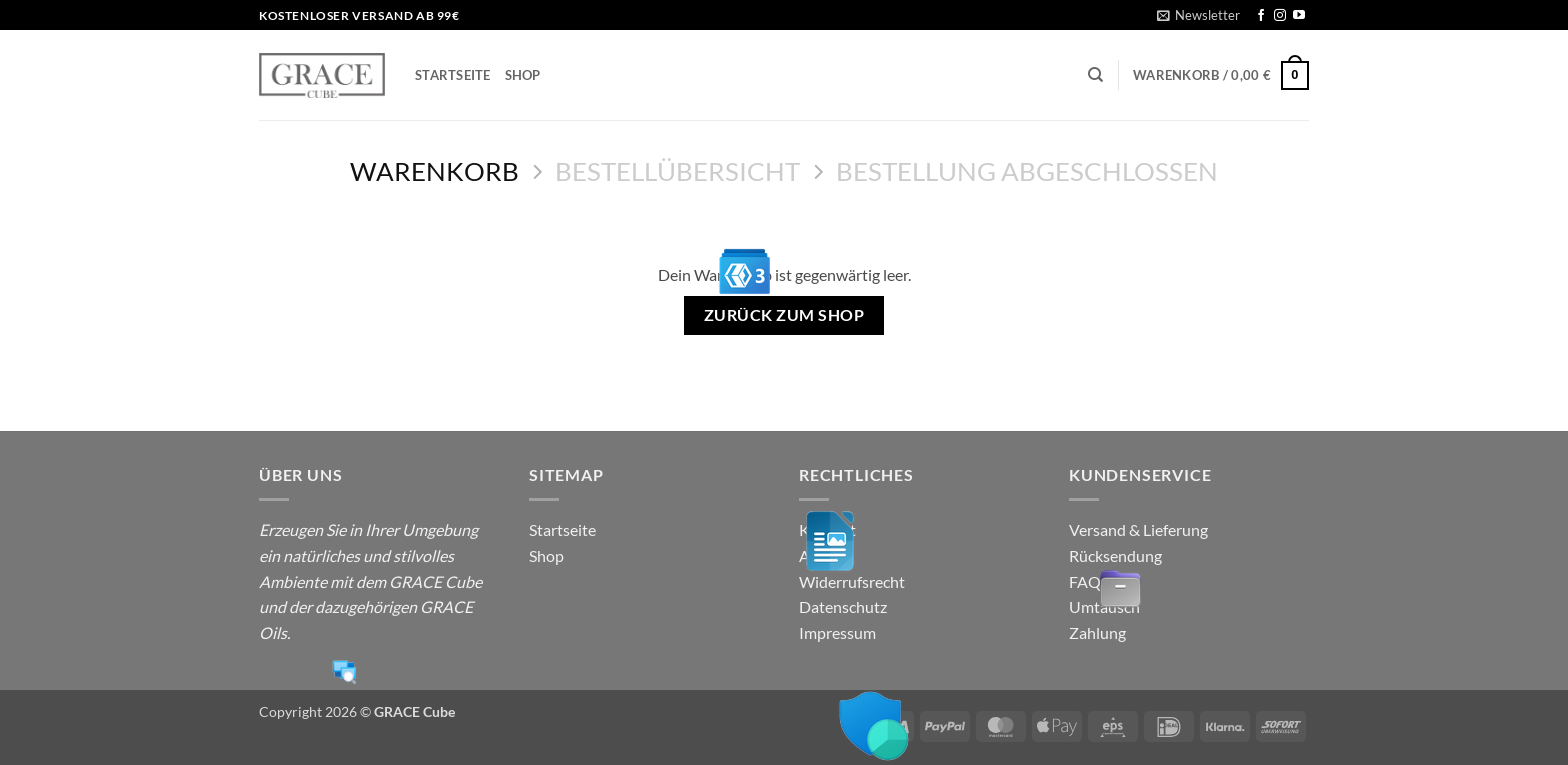 This screenshot has width=1568, height=765. What do you see at coordinates (1239, 295) in the screenshot?
I see `open 3D Viewer app` at bounding box center [1239, 295].